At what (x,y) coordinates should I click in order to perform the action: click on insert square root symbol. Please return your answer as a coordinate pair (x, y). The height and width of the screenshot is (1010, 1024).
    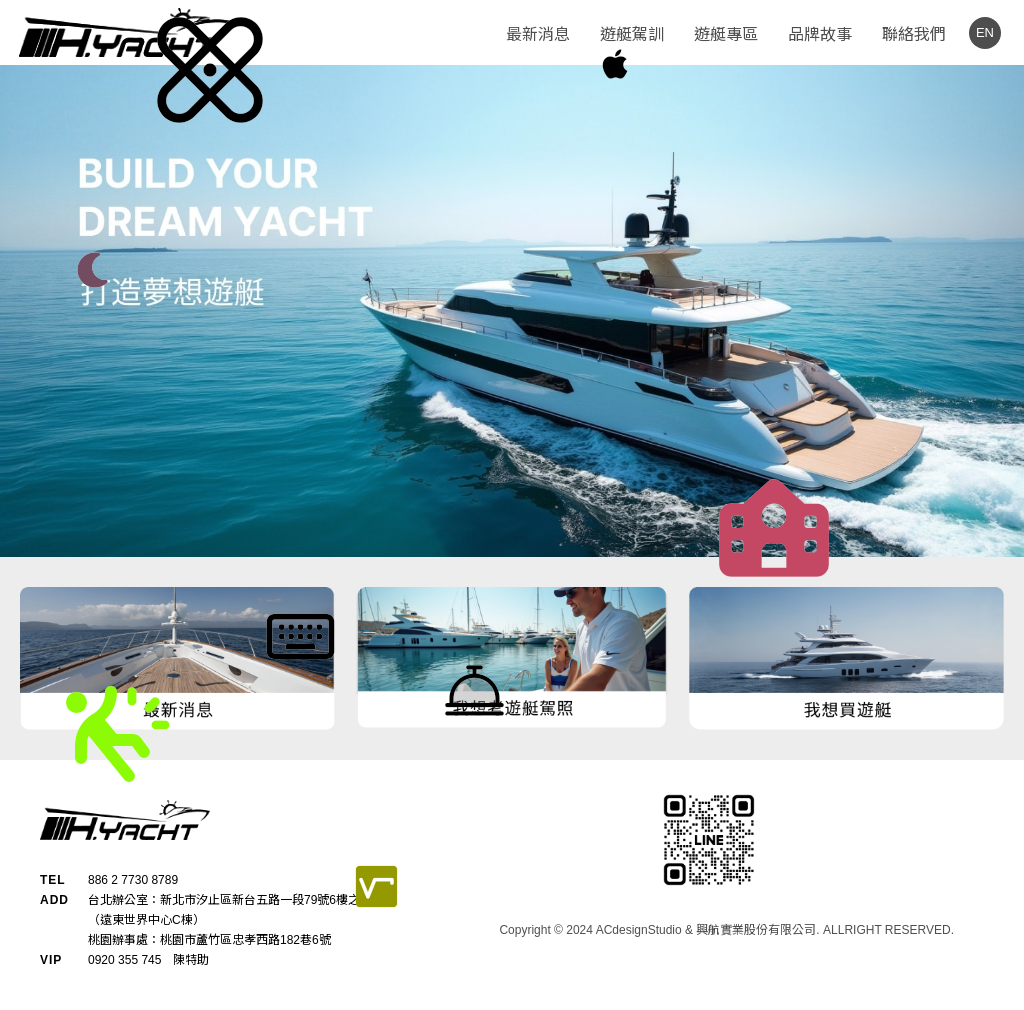
    Looking at the image, I should click on (376, 886).